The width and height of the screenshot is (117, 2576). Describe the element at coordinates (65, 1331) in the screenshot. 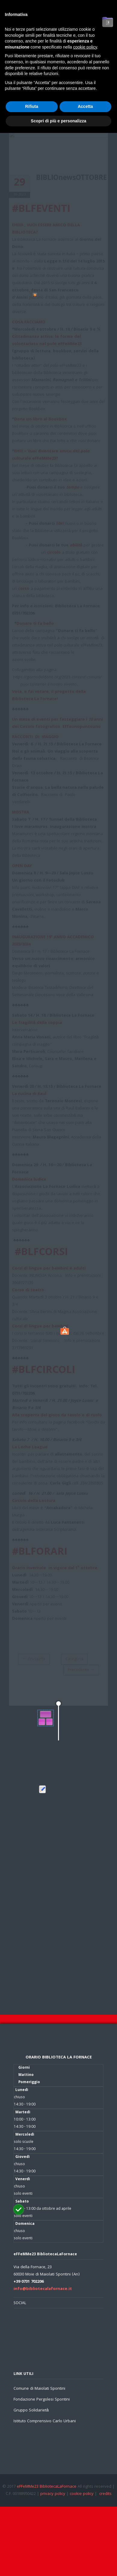

I see `open the software center to browse and install apps` at that location.